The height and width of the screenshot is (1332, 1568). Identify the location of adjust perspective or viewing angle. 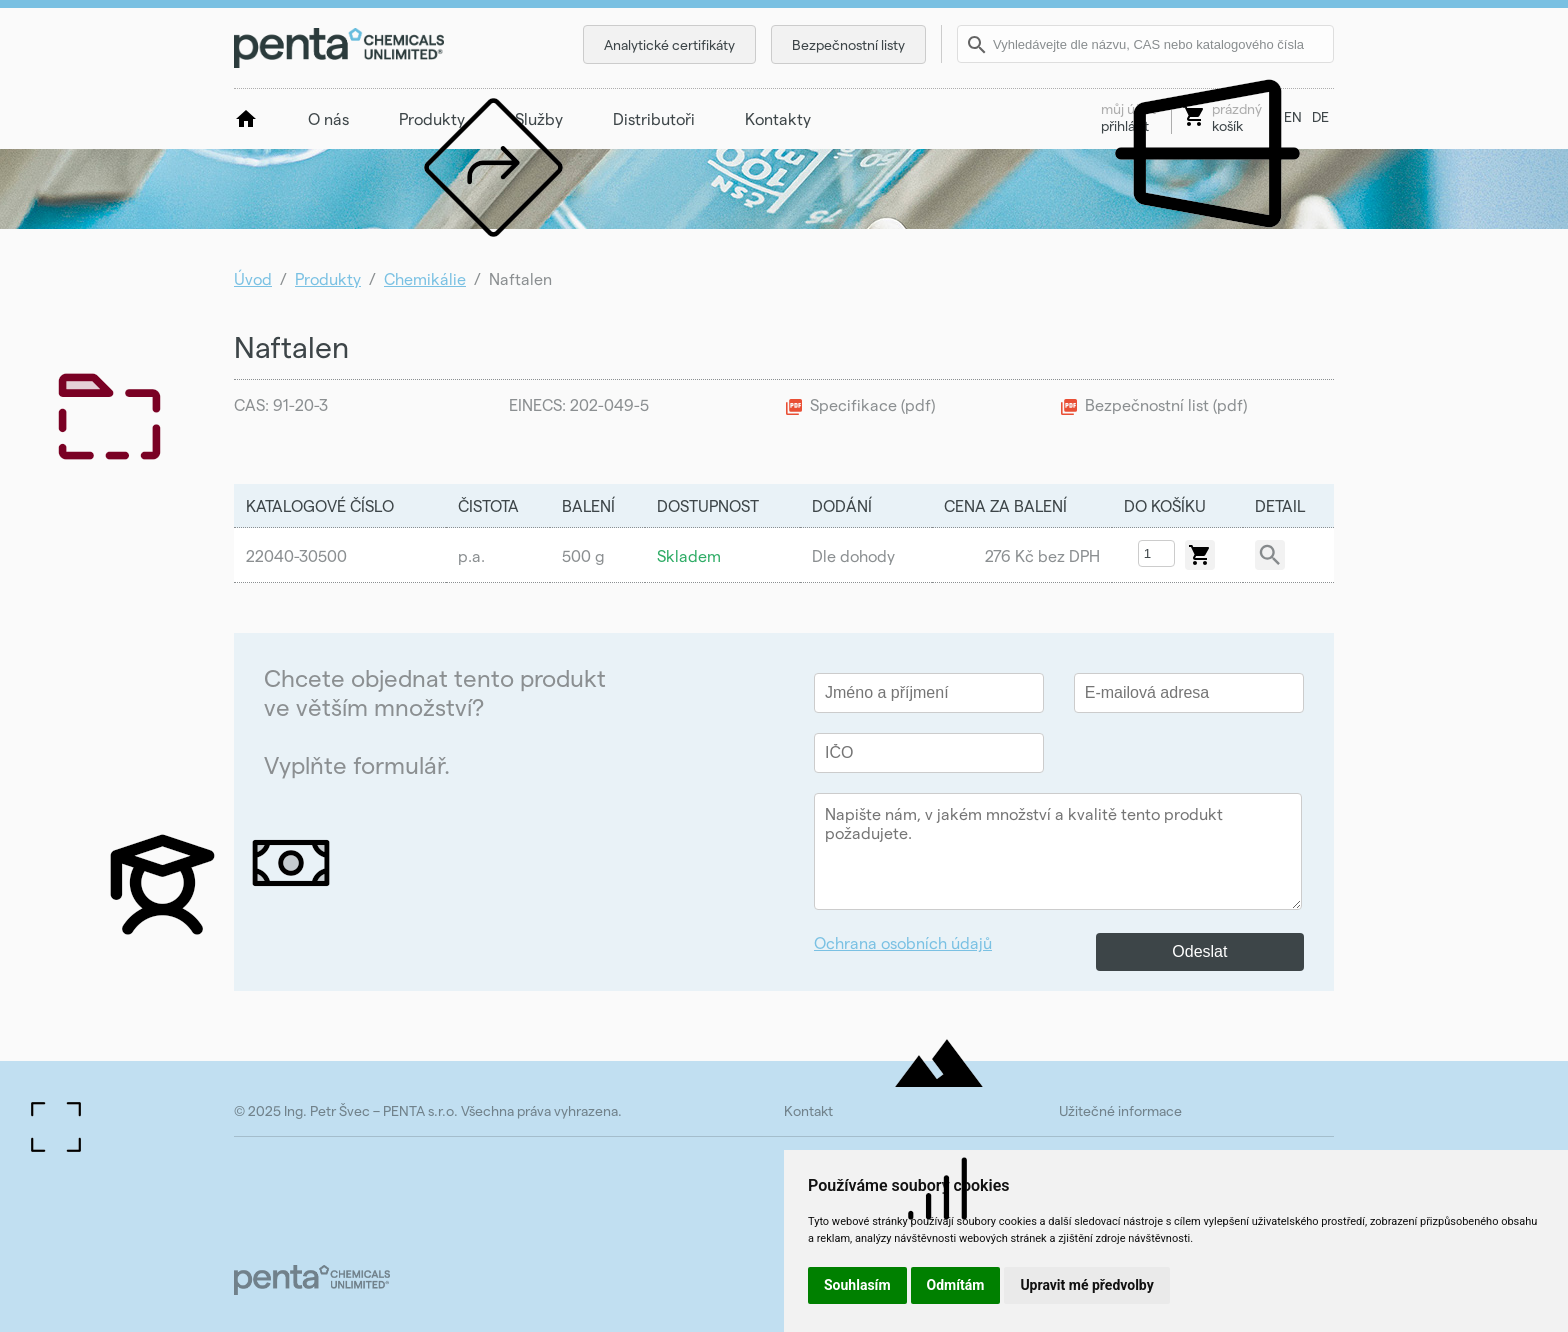
(1207, 153).